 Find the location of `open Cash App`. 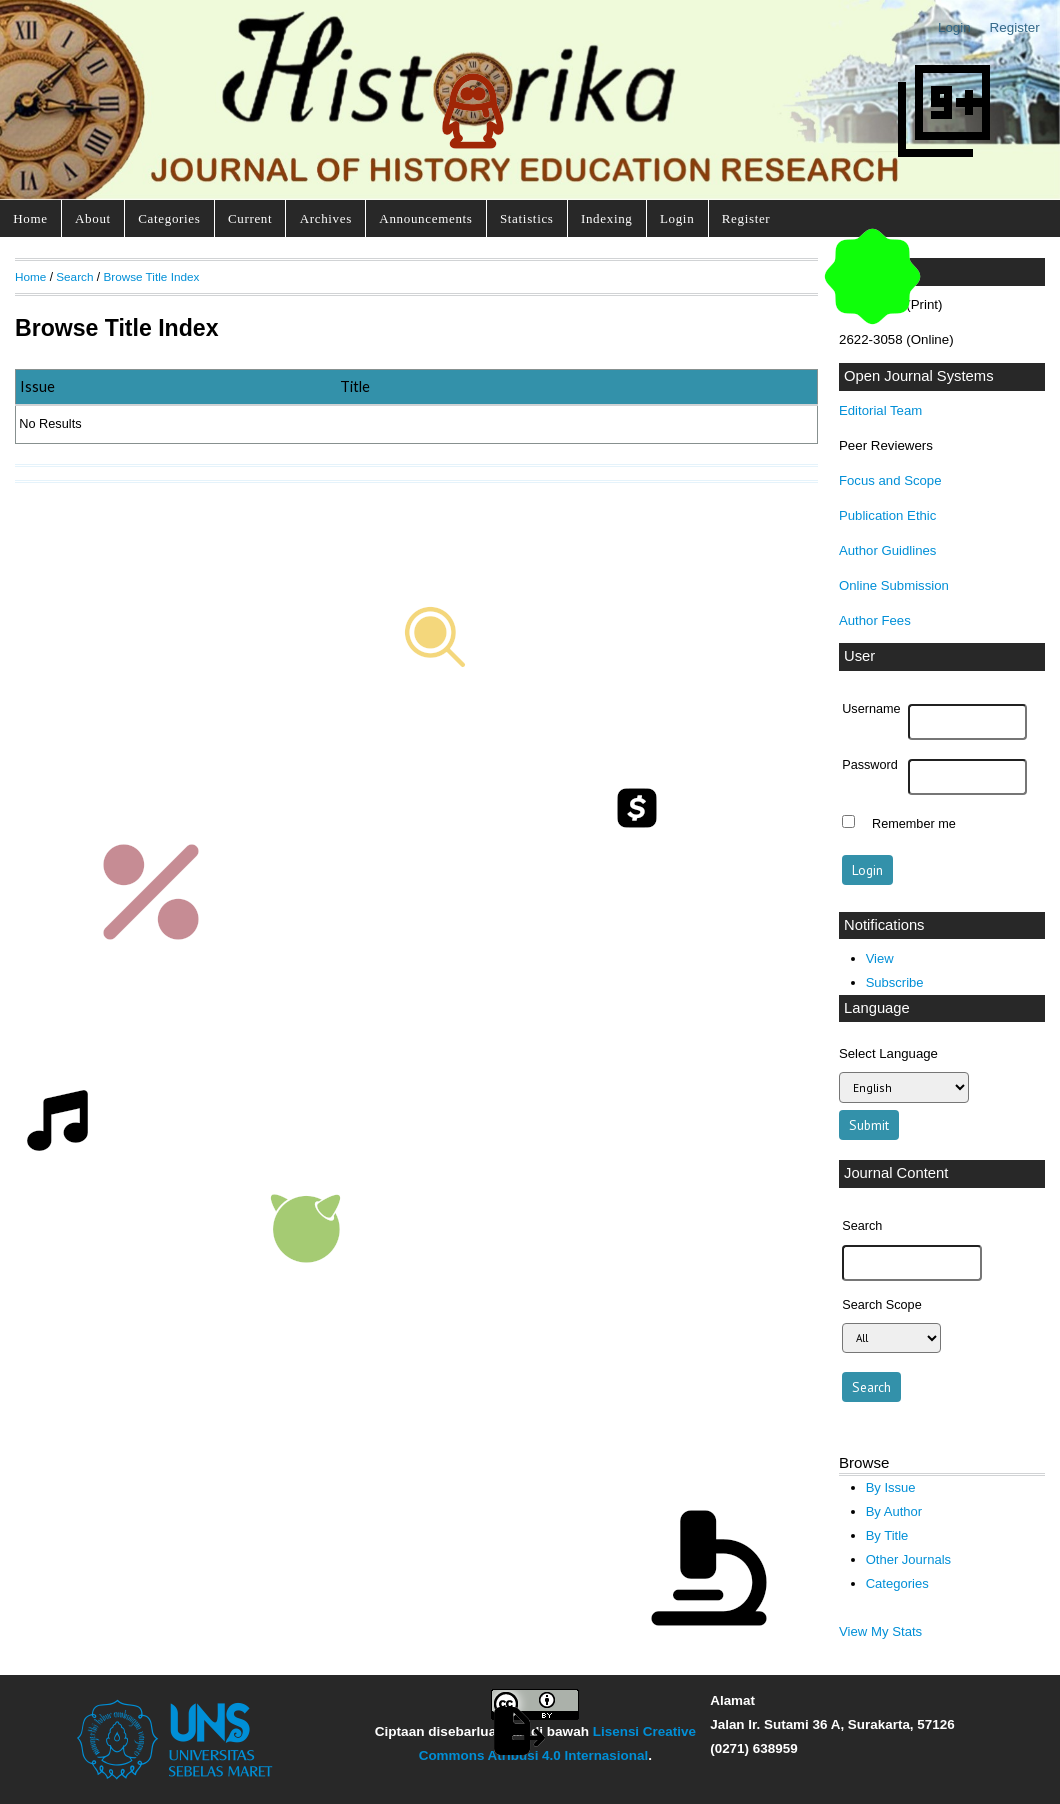

open Cash App is located at coordinates (637, 808).